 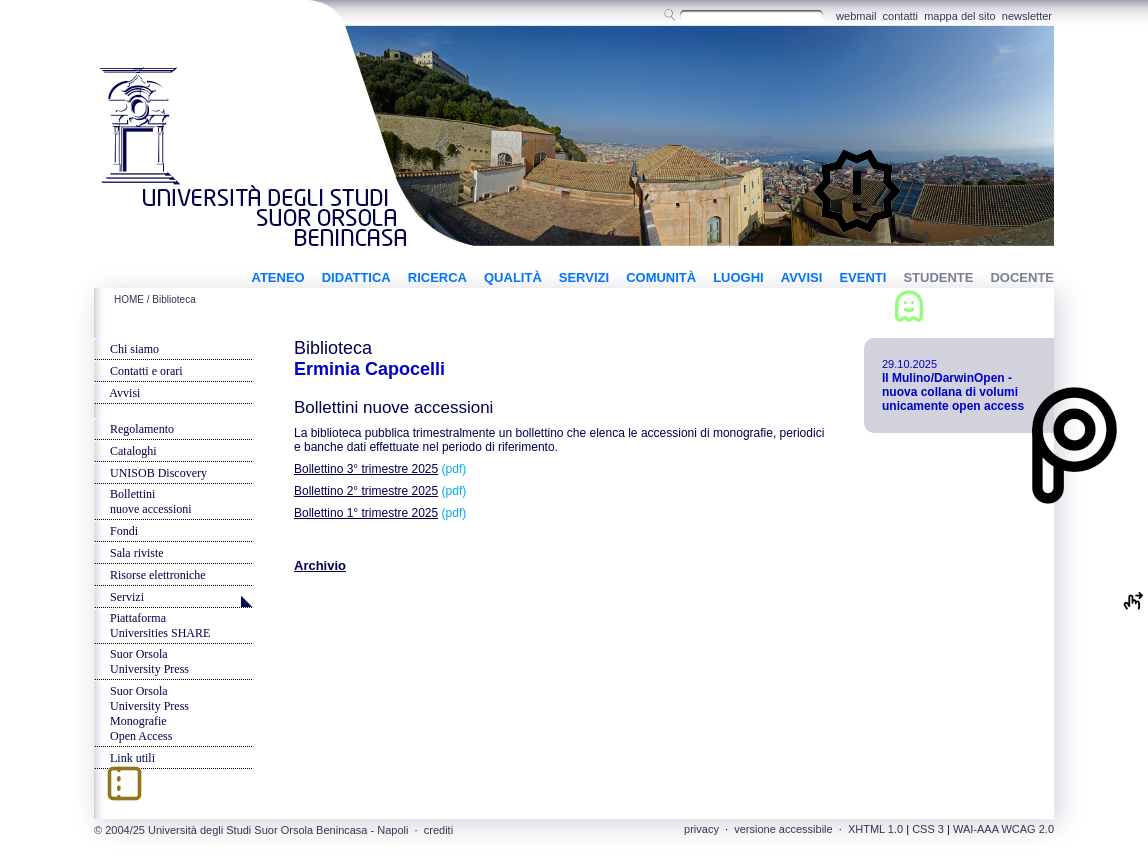 I want to click on open picsart photo editing app, so click(x=1074, y=445).